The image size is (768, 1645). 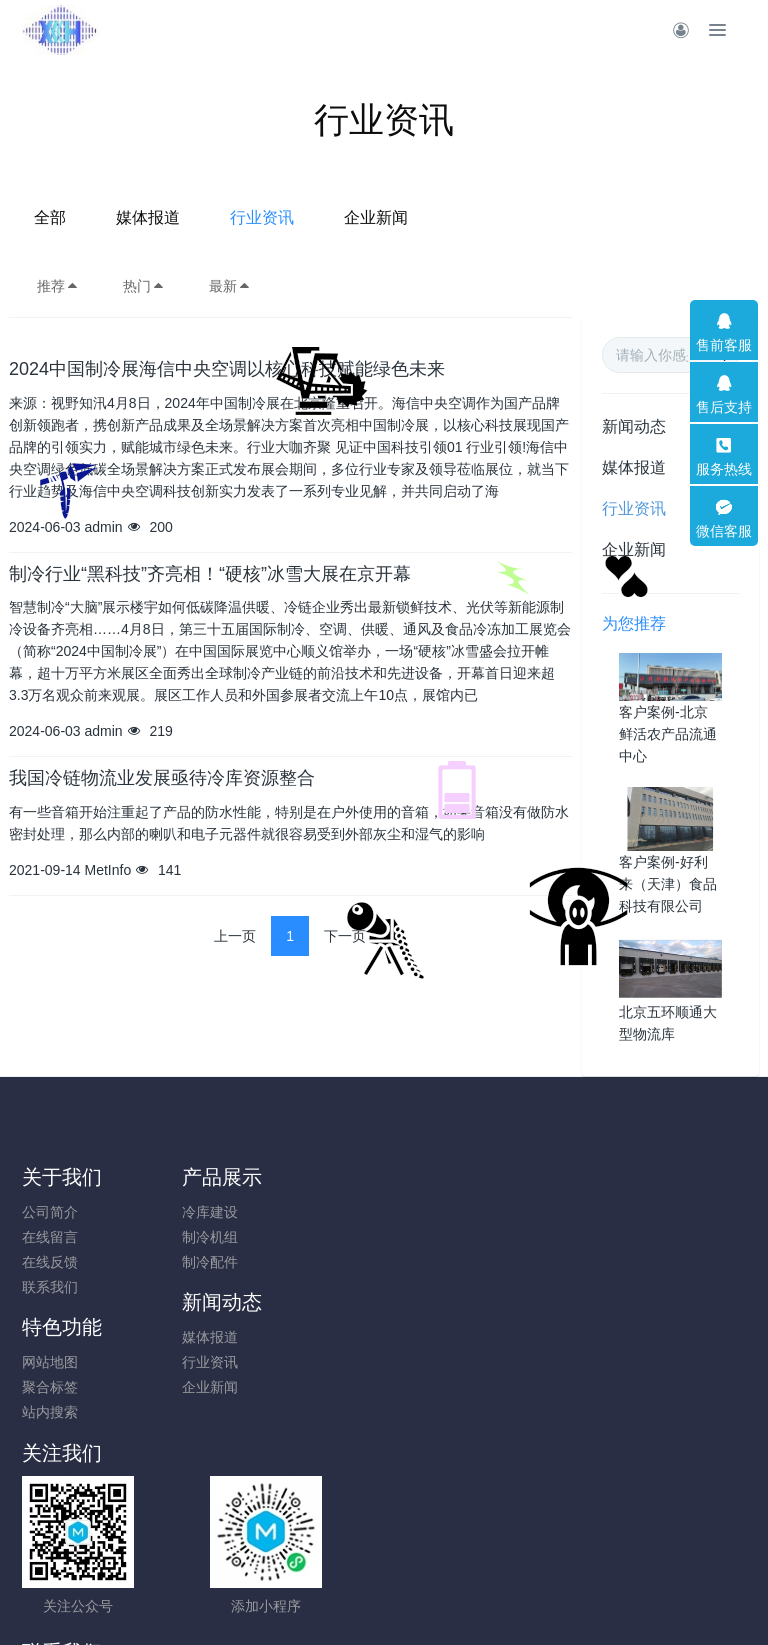 I want to click on bucket wheel excavator machinery icon, so click(x=321, y=378).